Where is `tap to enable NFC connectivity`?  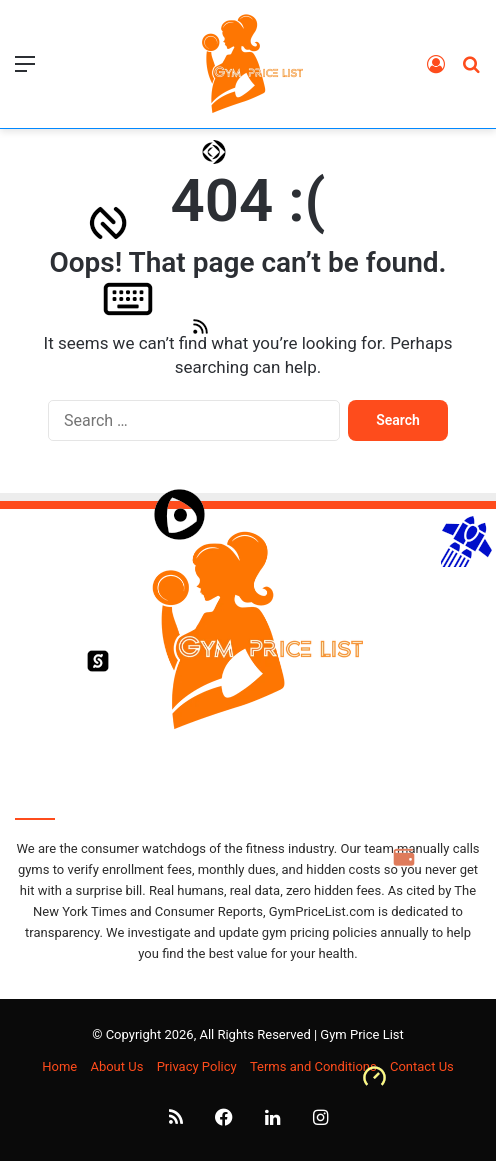 tap to enable NFC connectivity is located at coordinates (108, 223).